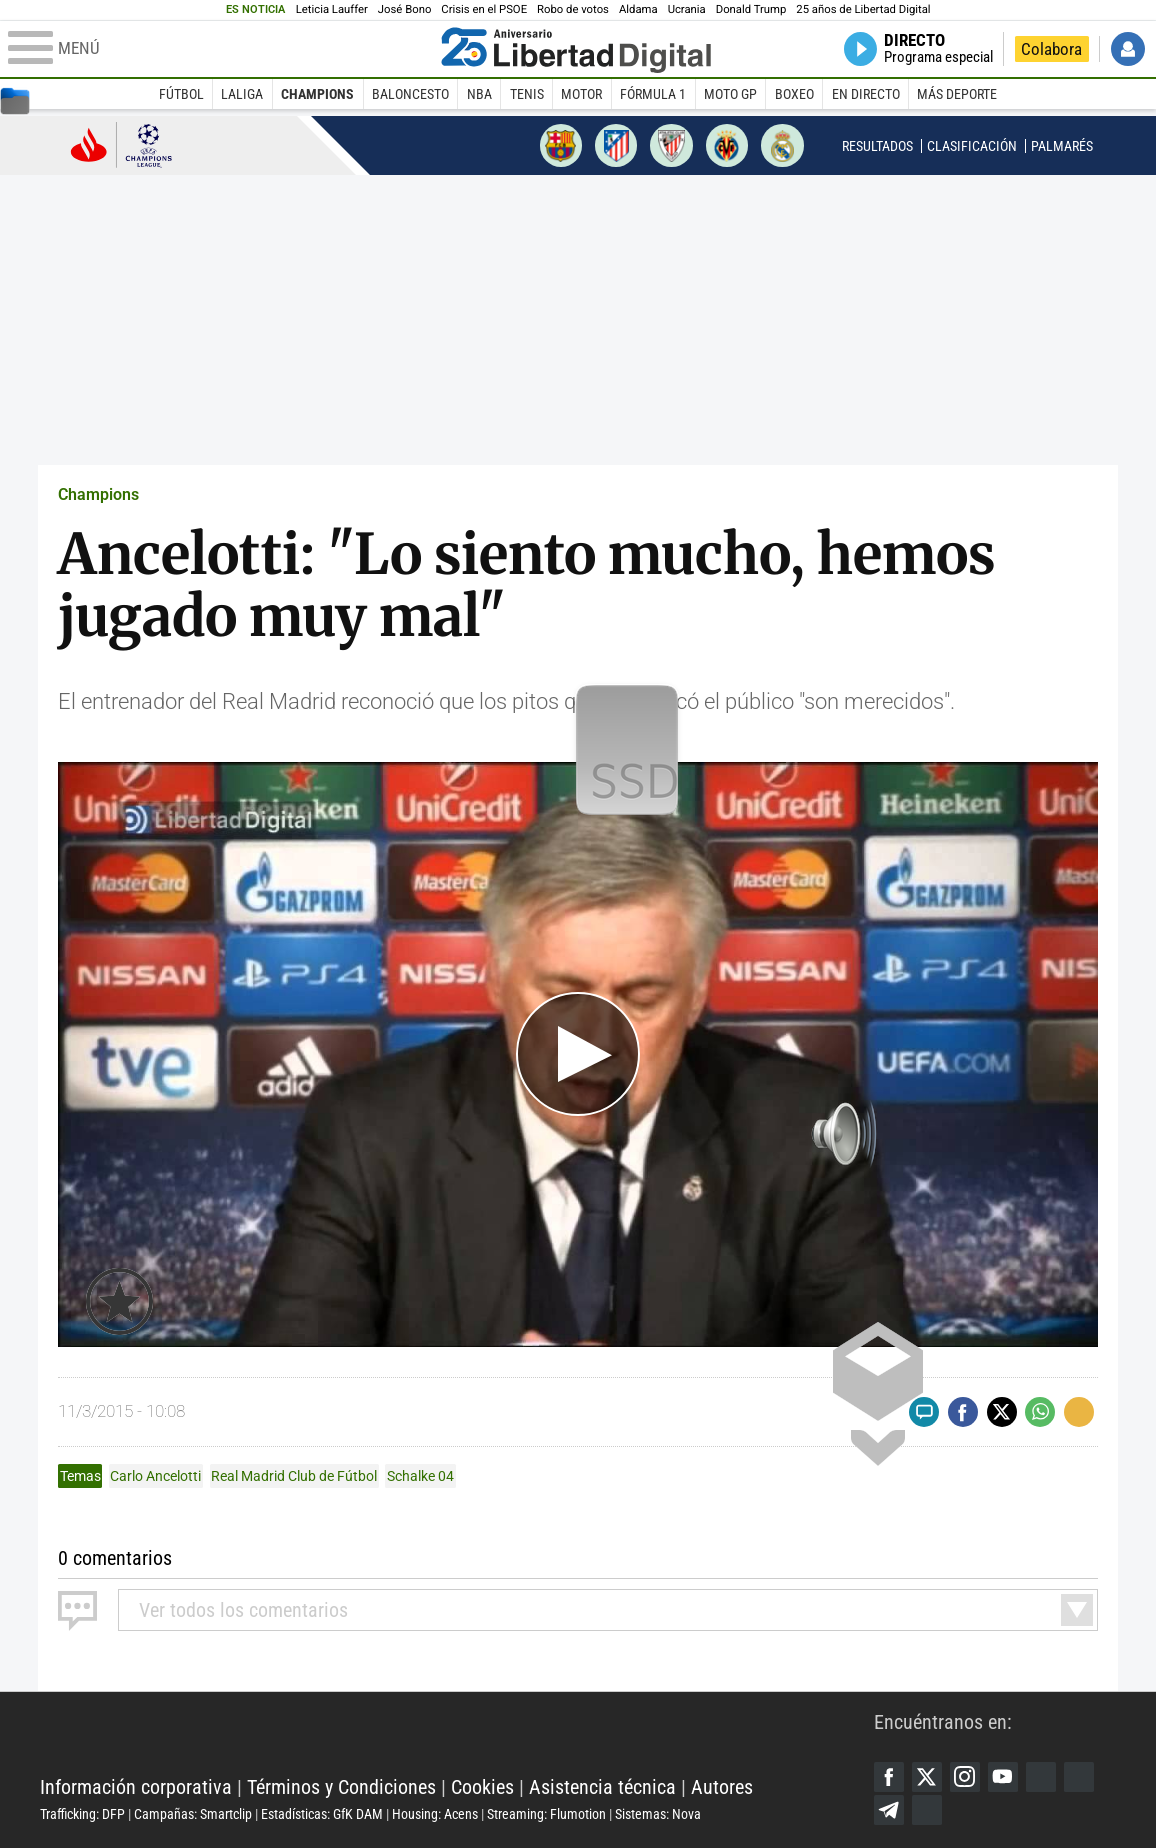  I want to click on set default applications for file types, so click(119, 1301).